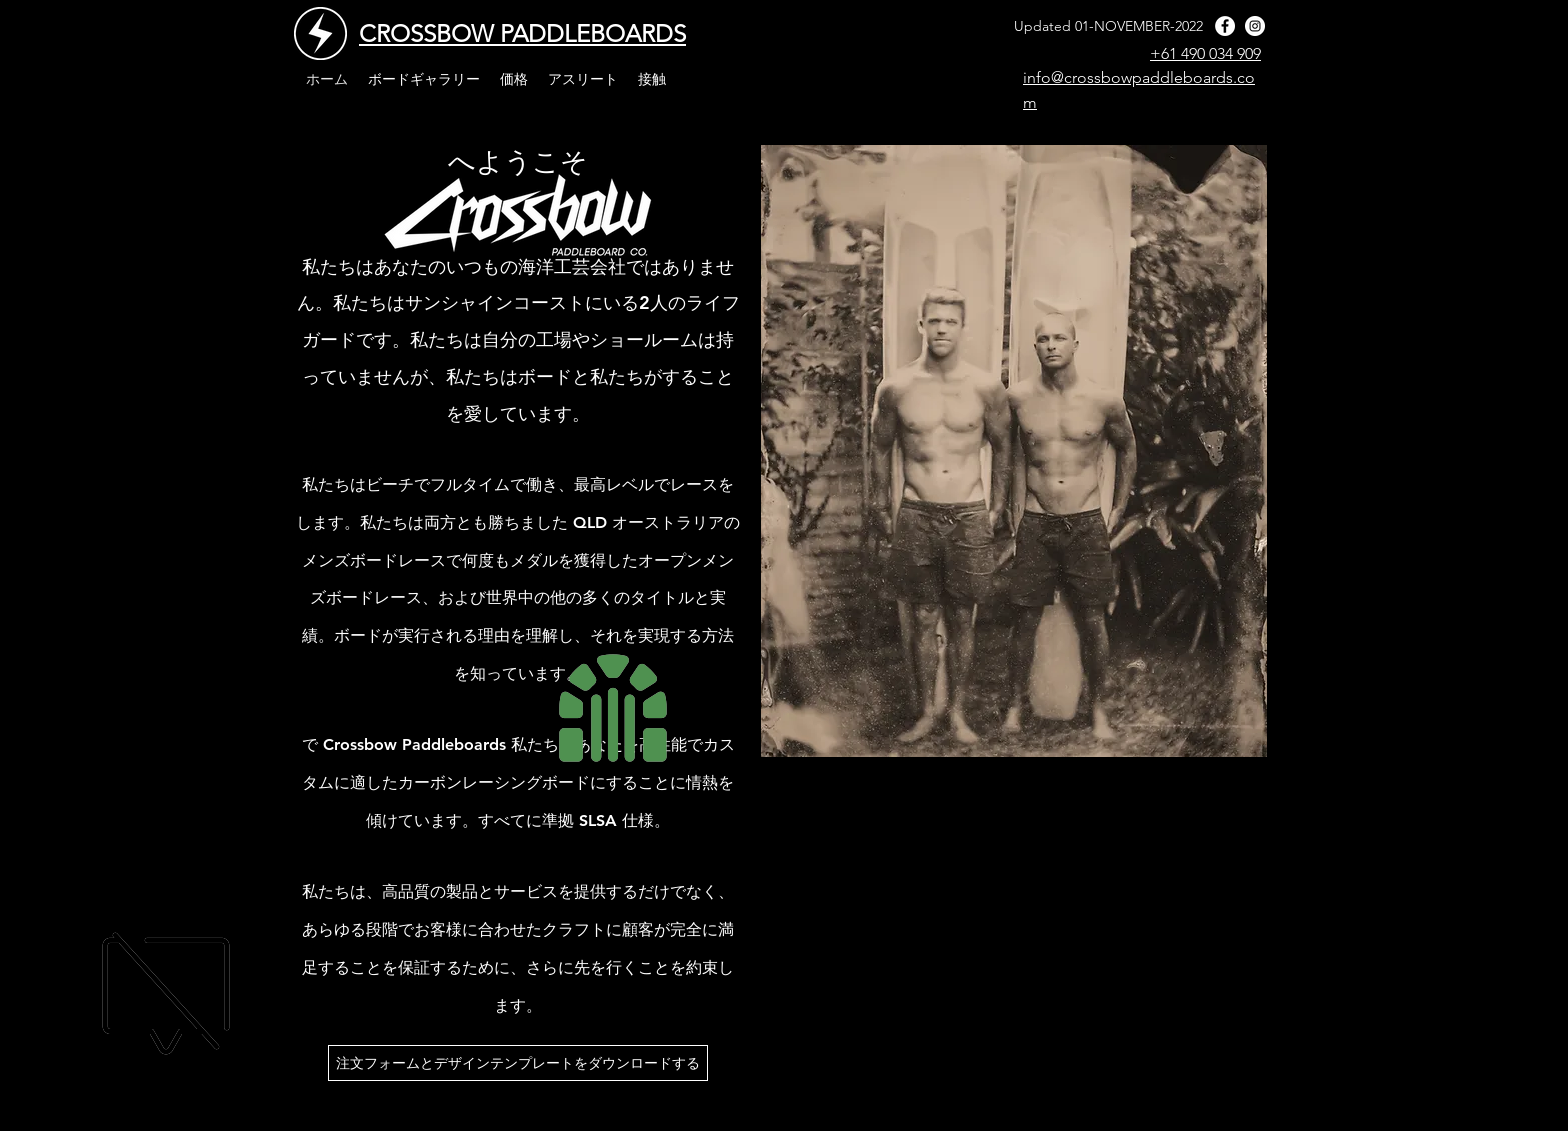  Describe the element at coordinates (613, 708) in the screenshot. I see `access dungeon or castle-themed game content` at that location.